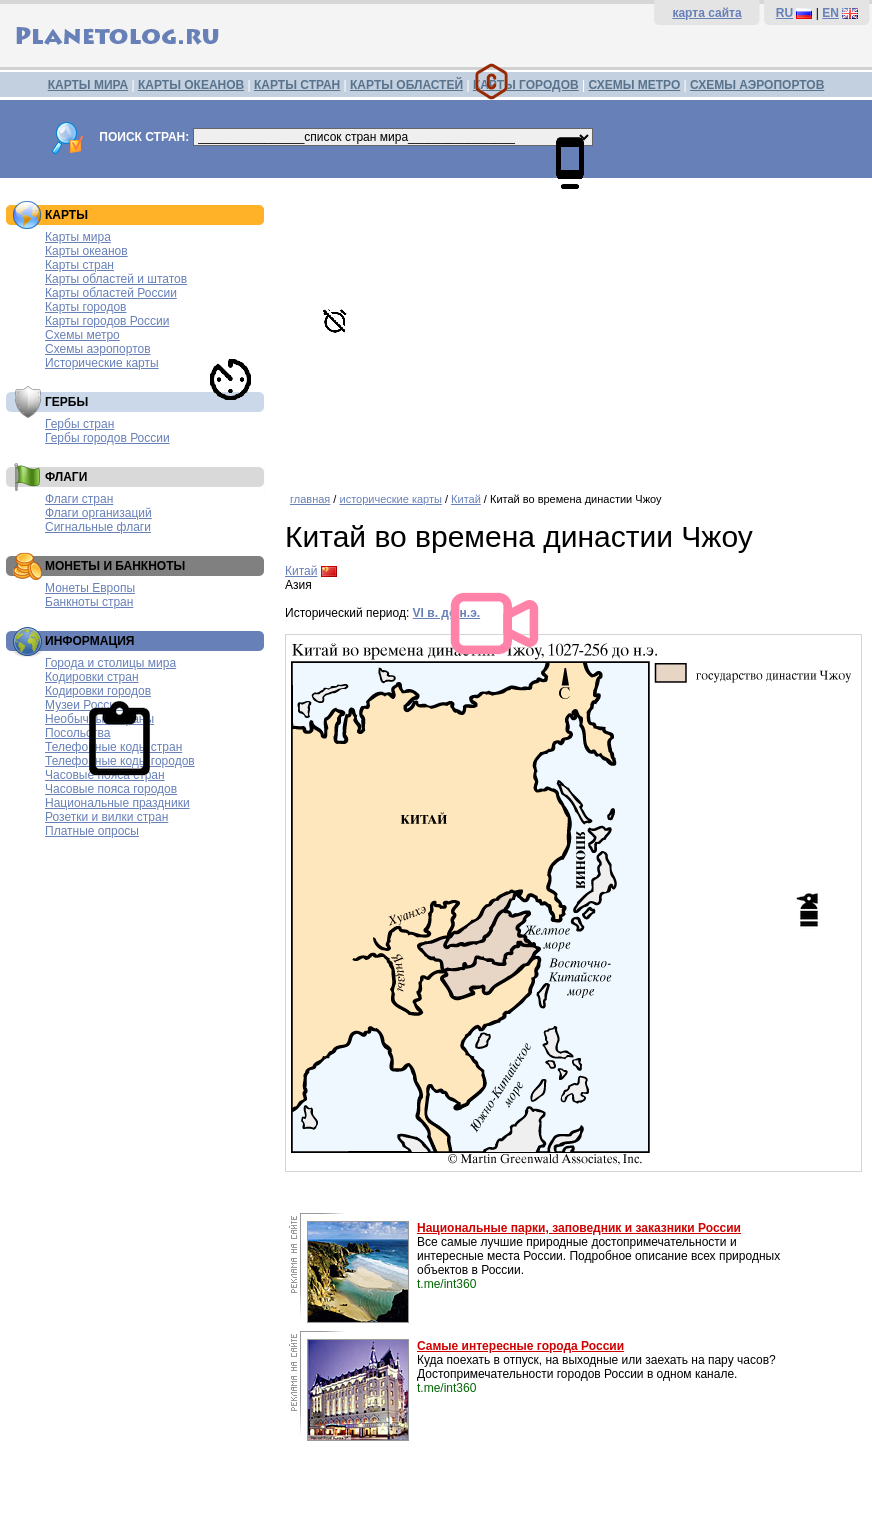 This screenshot has height=1531, width=872. I want to click on paste content from clipboard, so click(119, 741).